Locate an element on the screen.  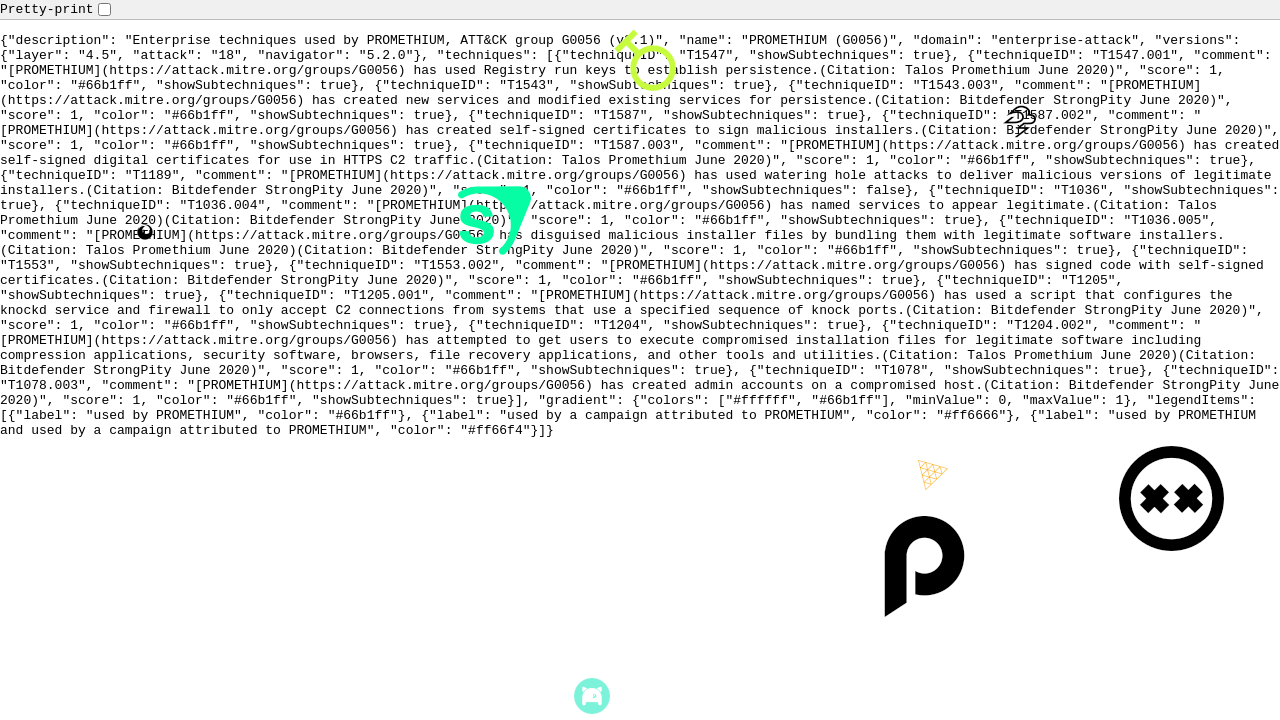
open piapro website or app is located at coordinates (924, 566).